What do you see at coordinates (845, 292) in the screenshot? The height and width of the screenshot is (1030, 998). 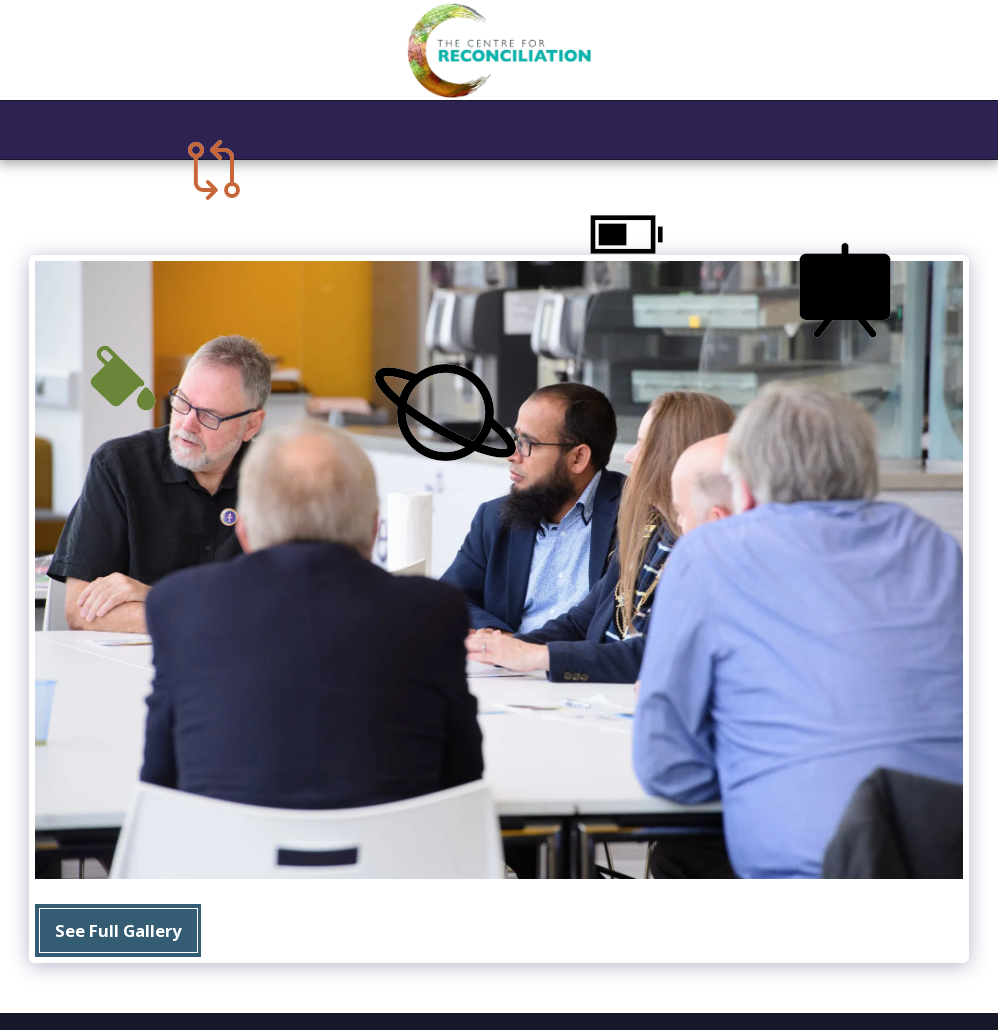 I see `start or view a presentation` at bounding box center [845, 292].